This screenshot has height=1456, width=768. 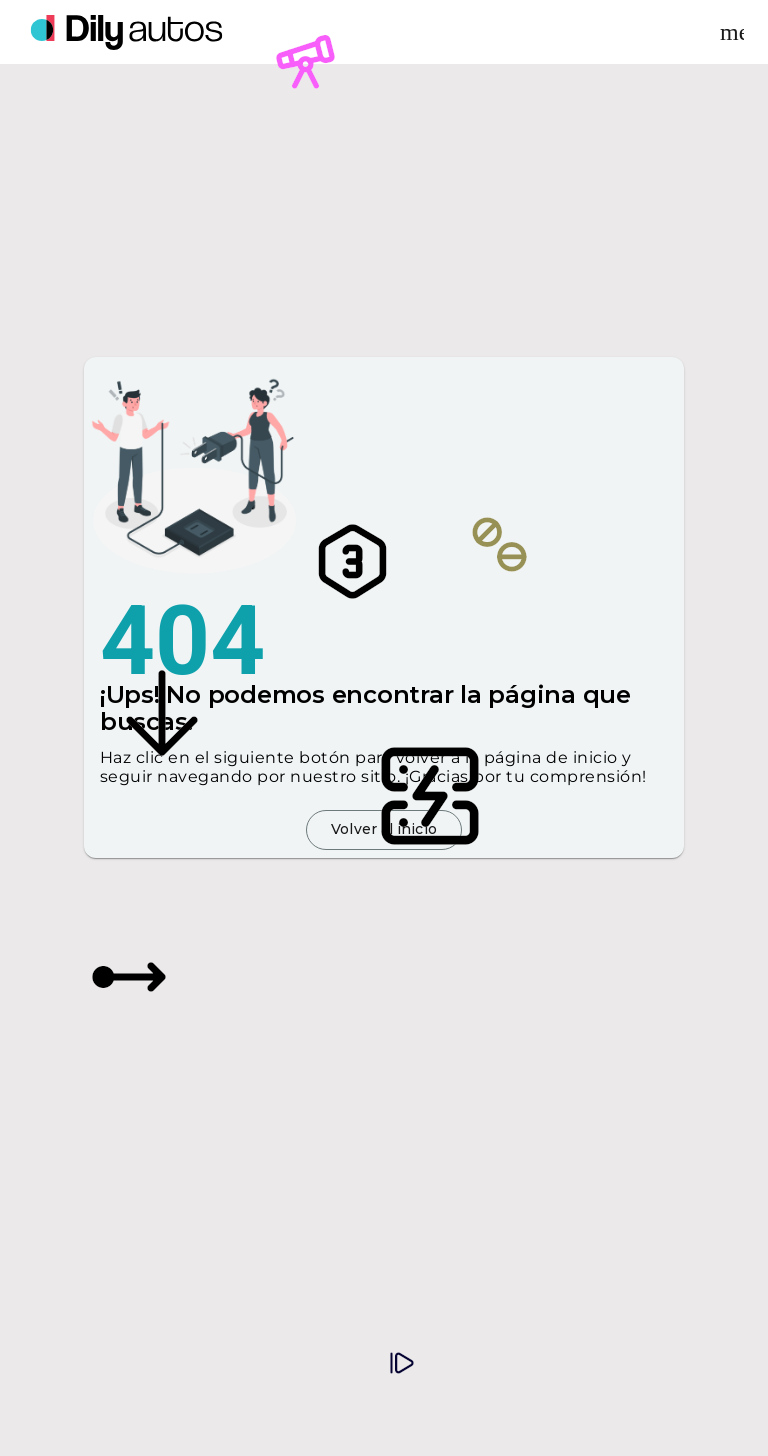 What do you see at coordinates (305, 61) in the screenshot?
I see `explore or discover new content` at bounding box center [305, 61].